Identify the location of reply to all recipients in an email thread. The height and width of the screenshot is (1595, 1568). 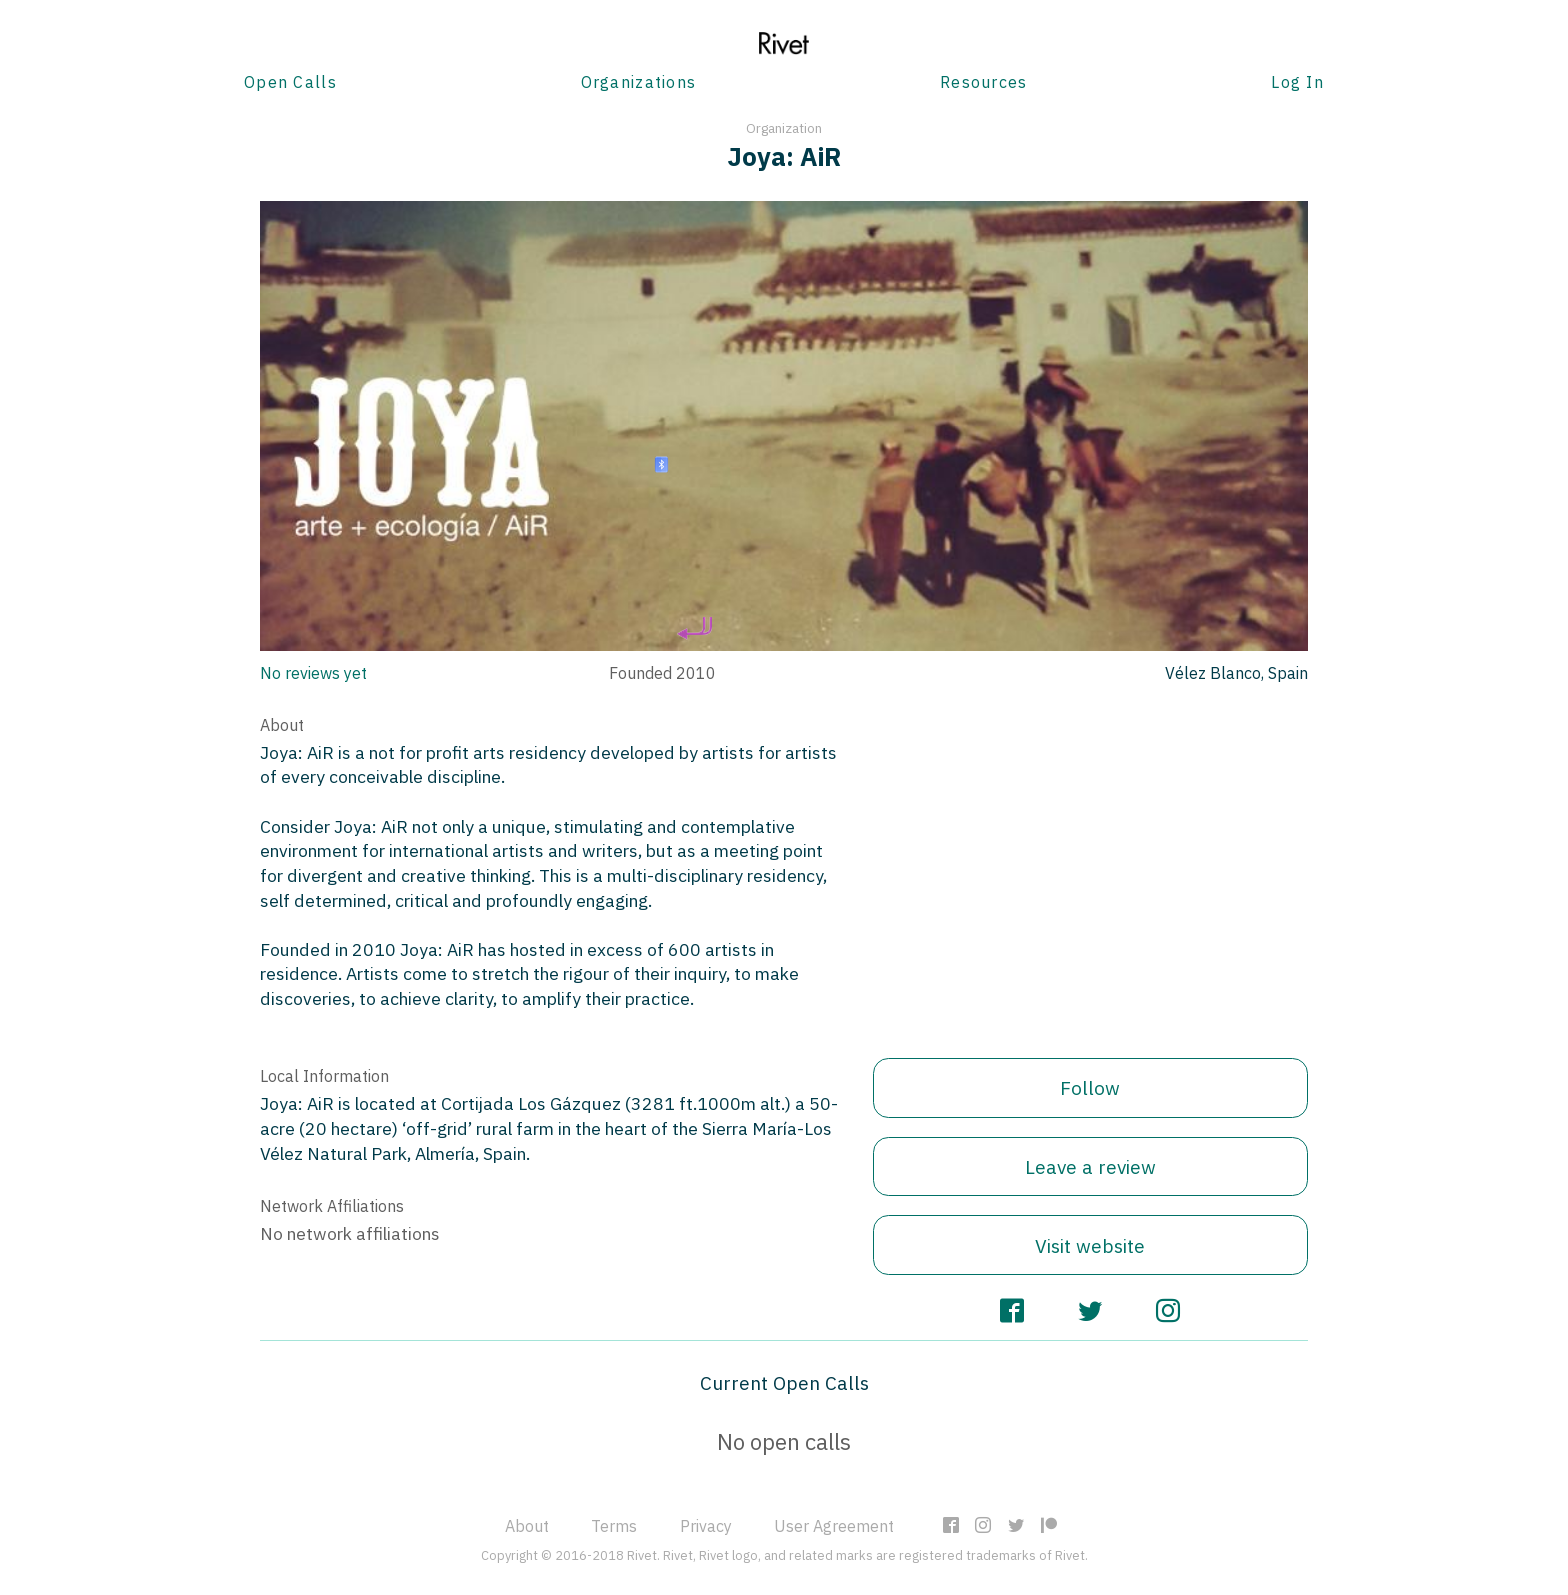
(694, 626).